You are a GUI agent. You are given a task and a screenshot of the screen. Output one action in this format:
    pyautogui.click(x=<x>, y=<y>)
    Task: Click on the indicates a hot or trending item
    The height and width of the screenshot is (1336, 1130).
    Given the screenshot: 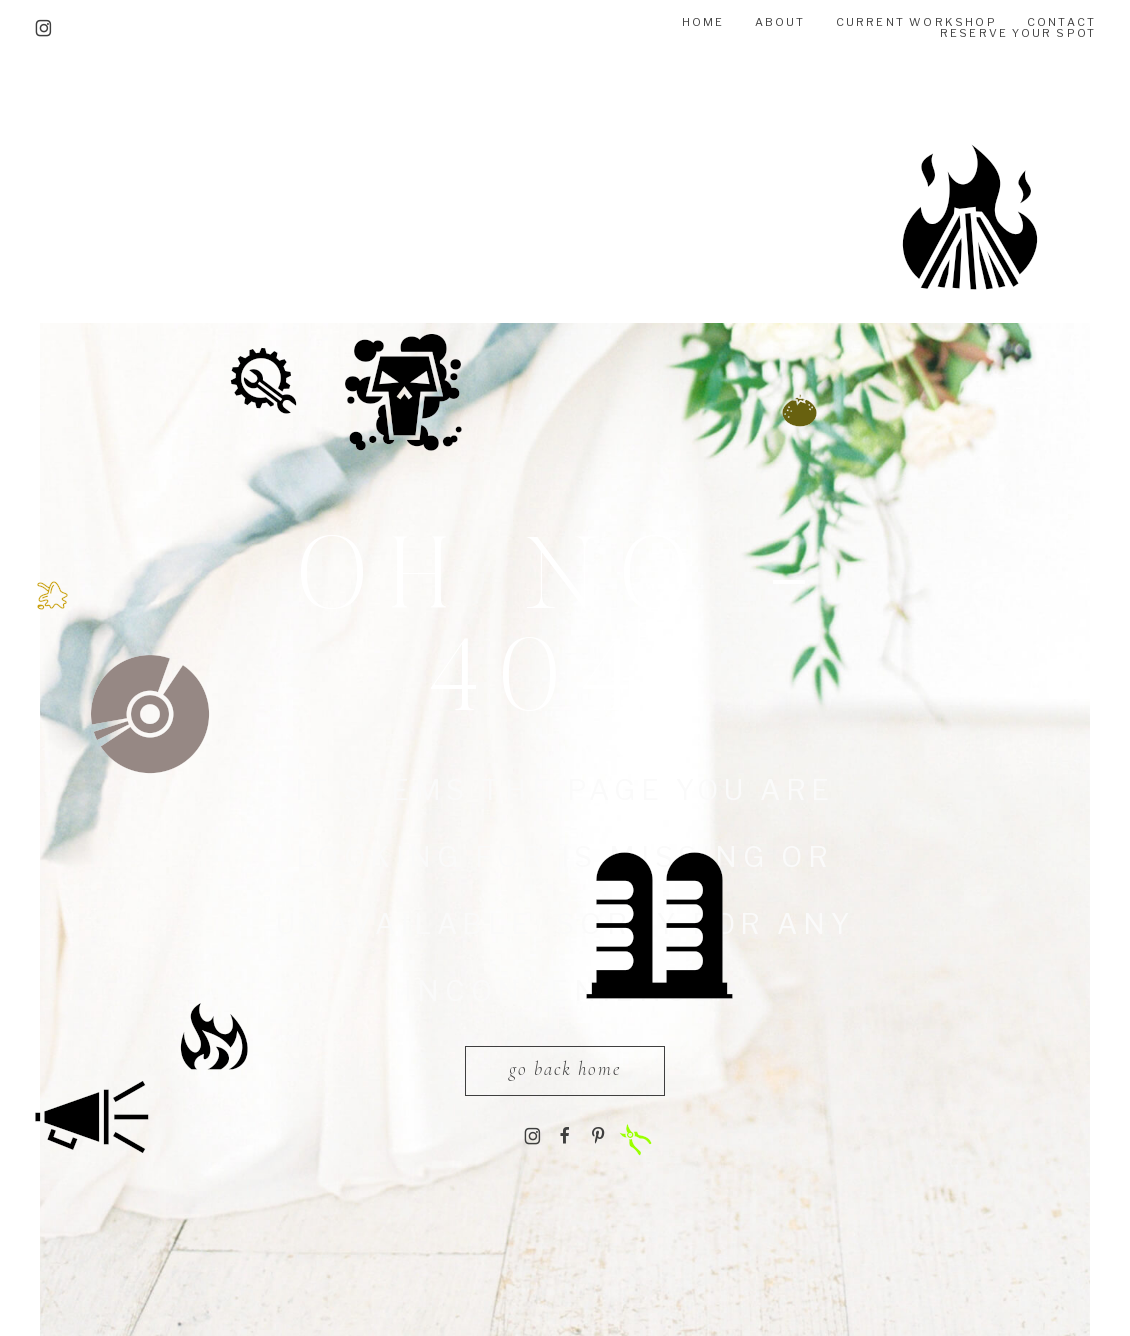 What is the action you would take?
    pyautogui.click(x=214, y=1036)
    